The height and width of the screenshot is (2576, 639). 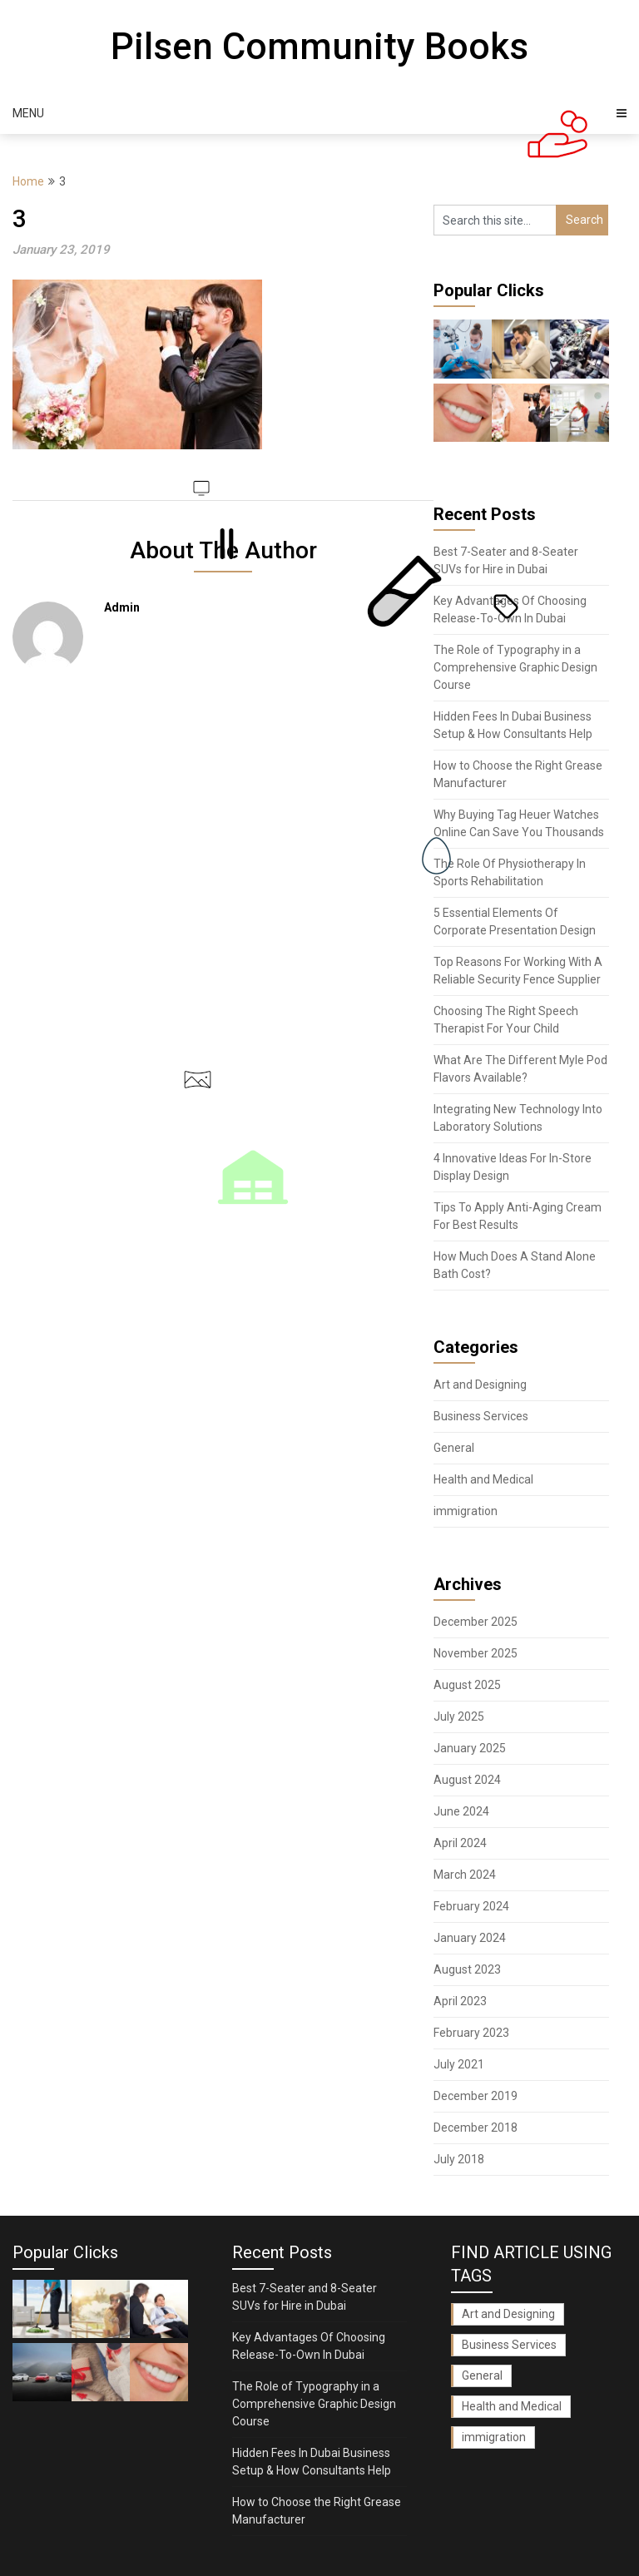 I want to click on view panorama or wide-angle photos, so click(x=197, y=1079).